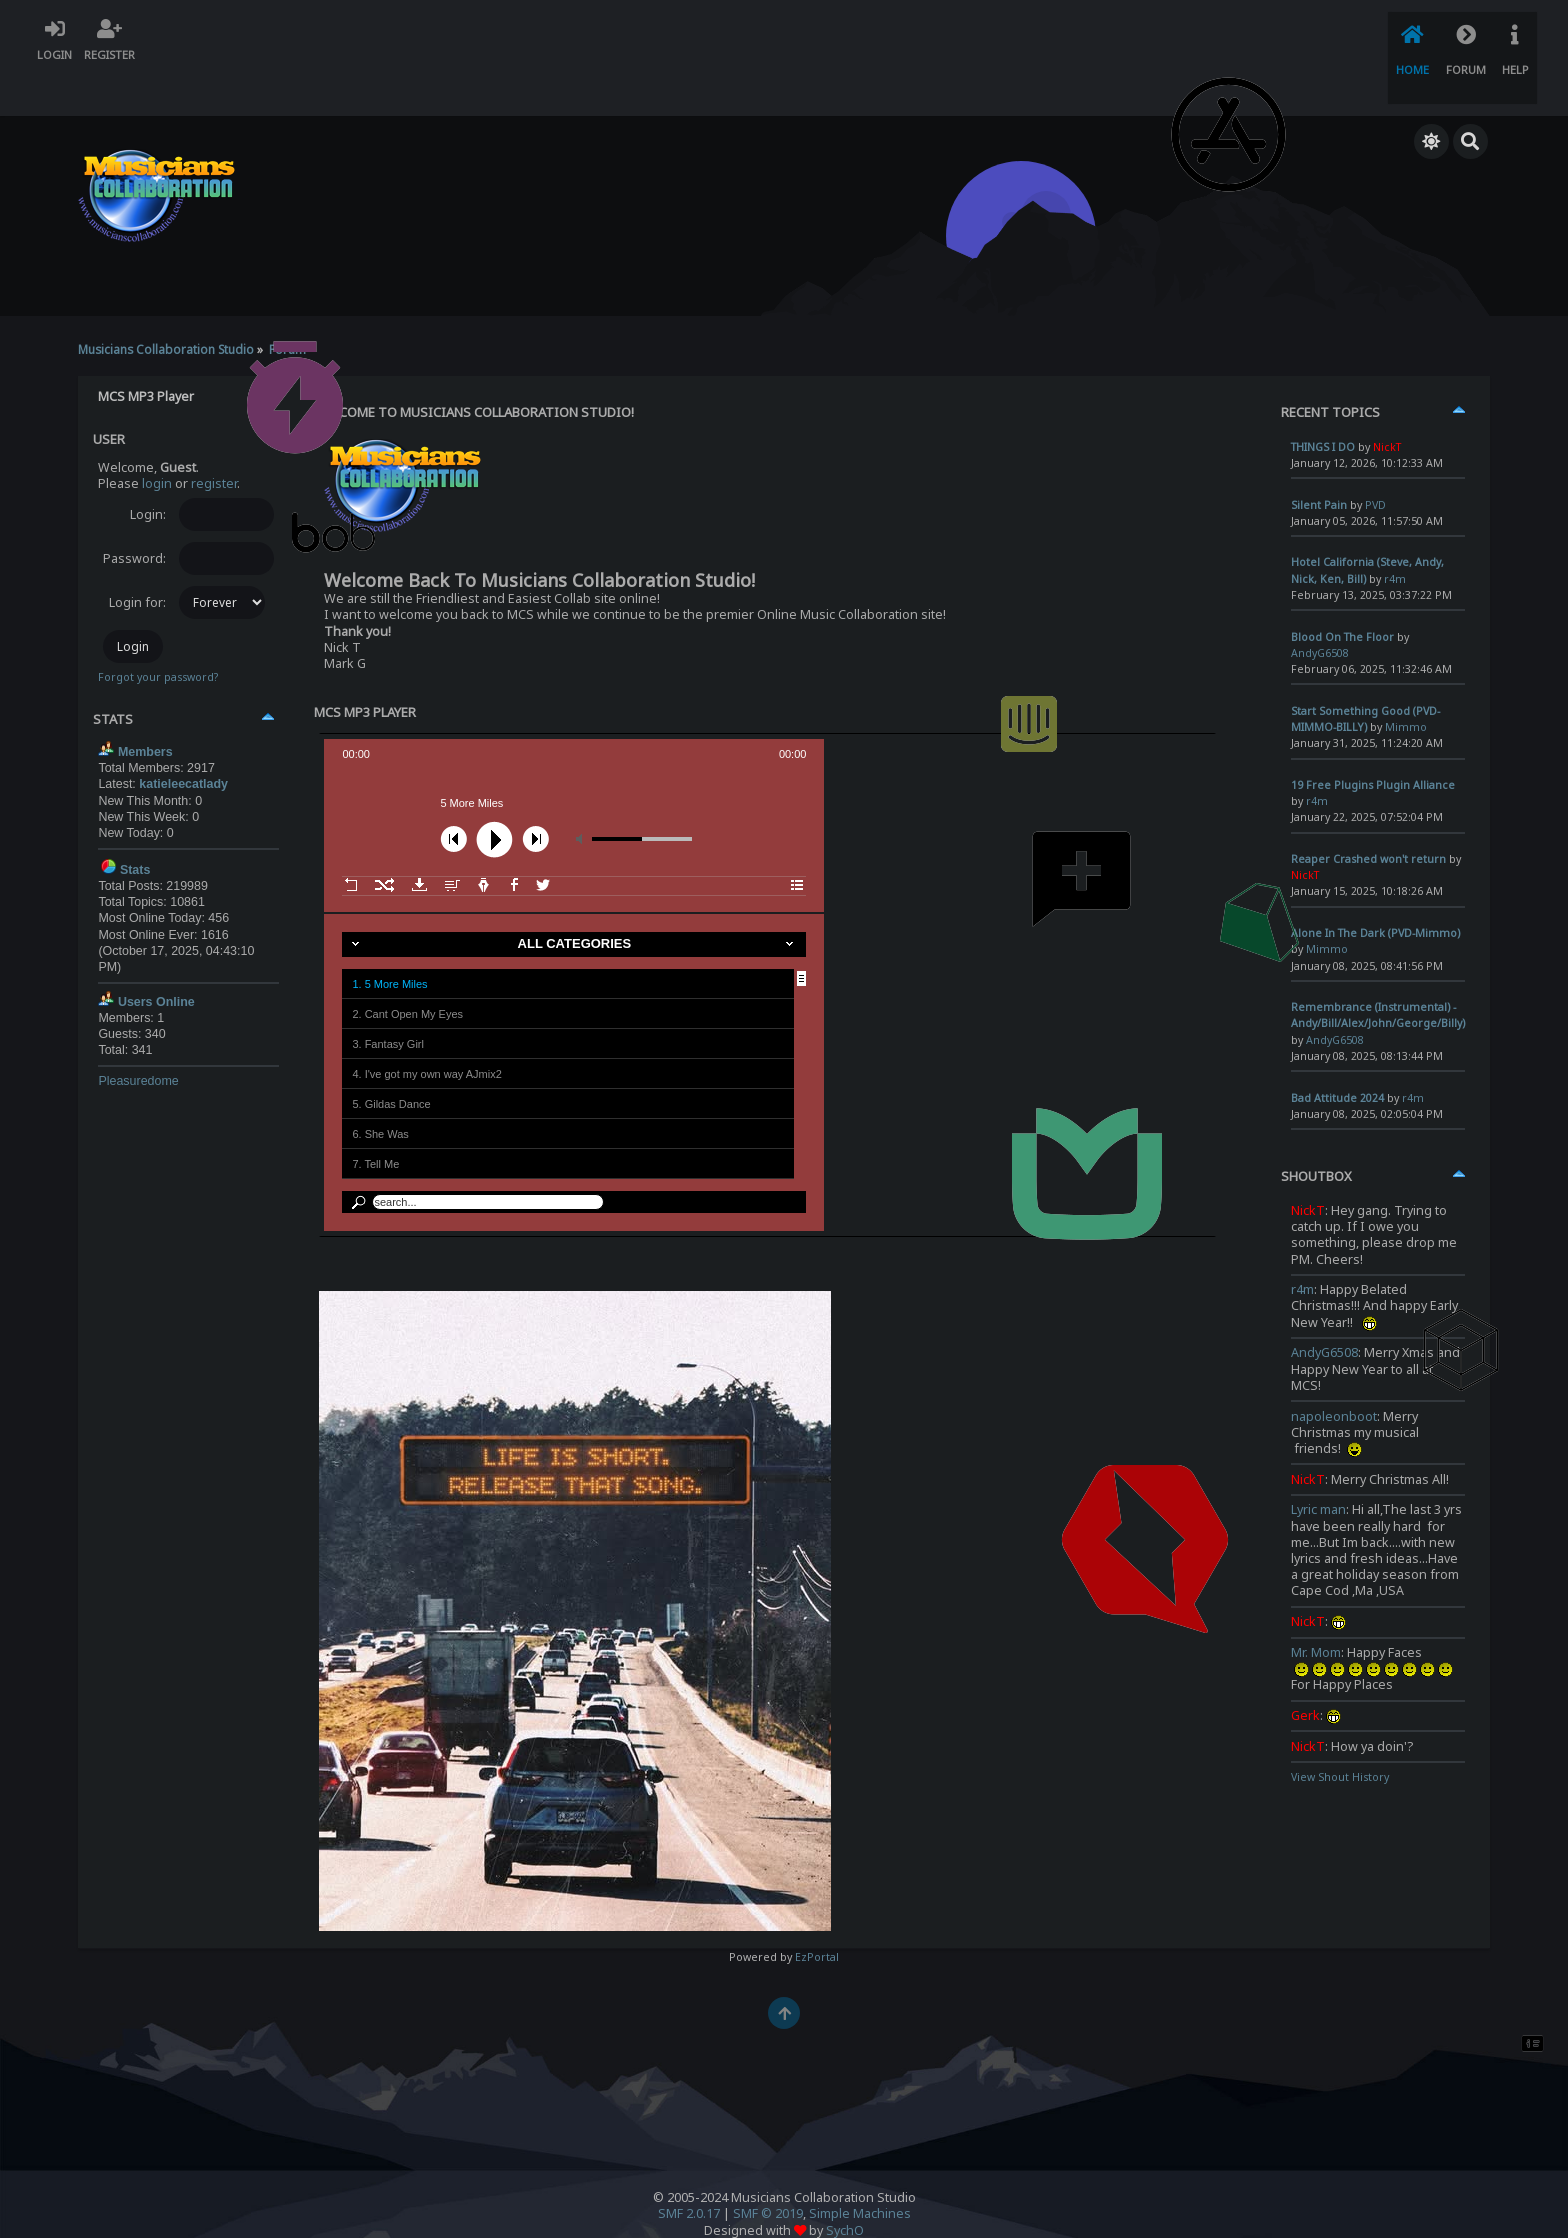  Describe the element at coordinates (333, 532) in the screenshot. I see `open the HiBob HR platform` at that location.